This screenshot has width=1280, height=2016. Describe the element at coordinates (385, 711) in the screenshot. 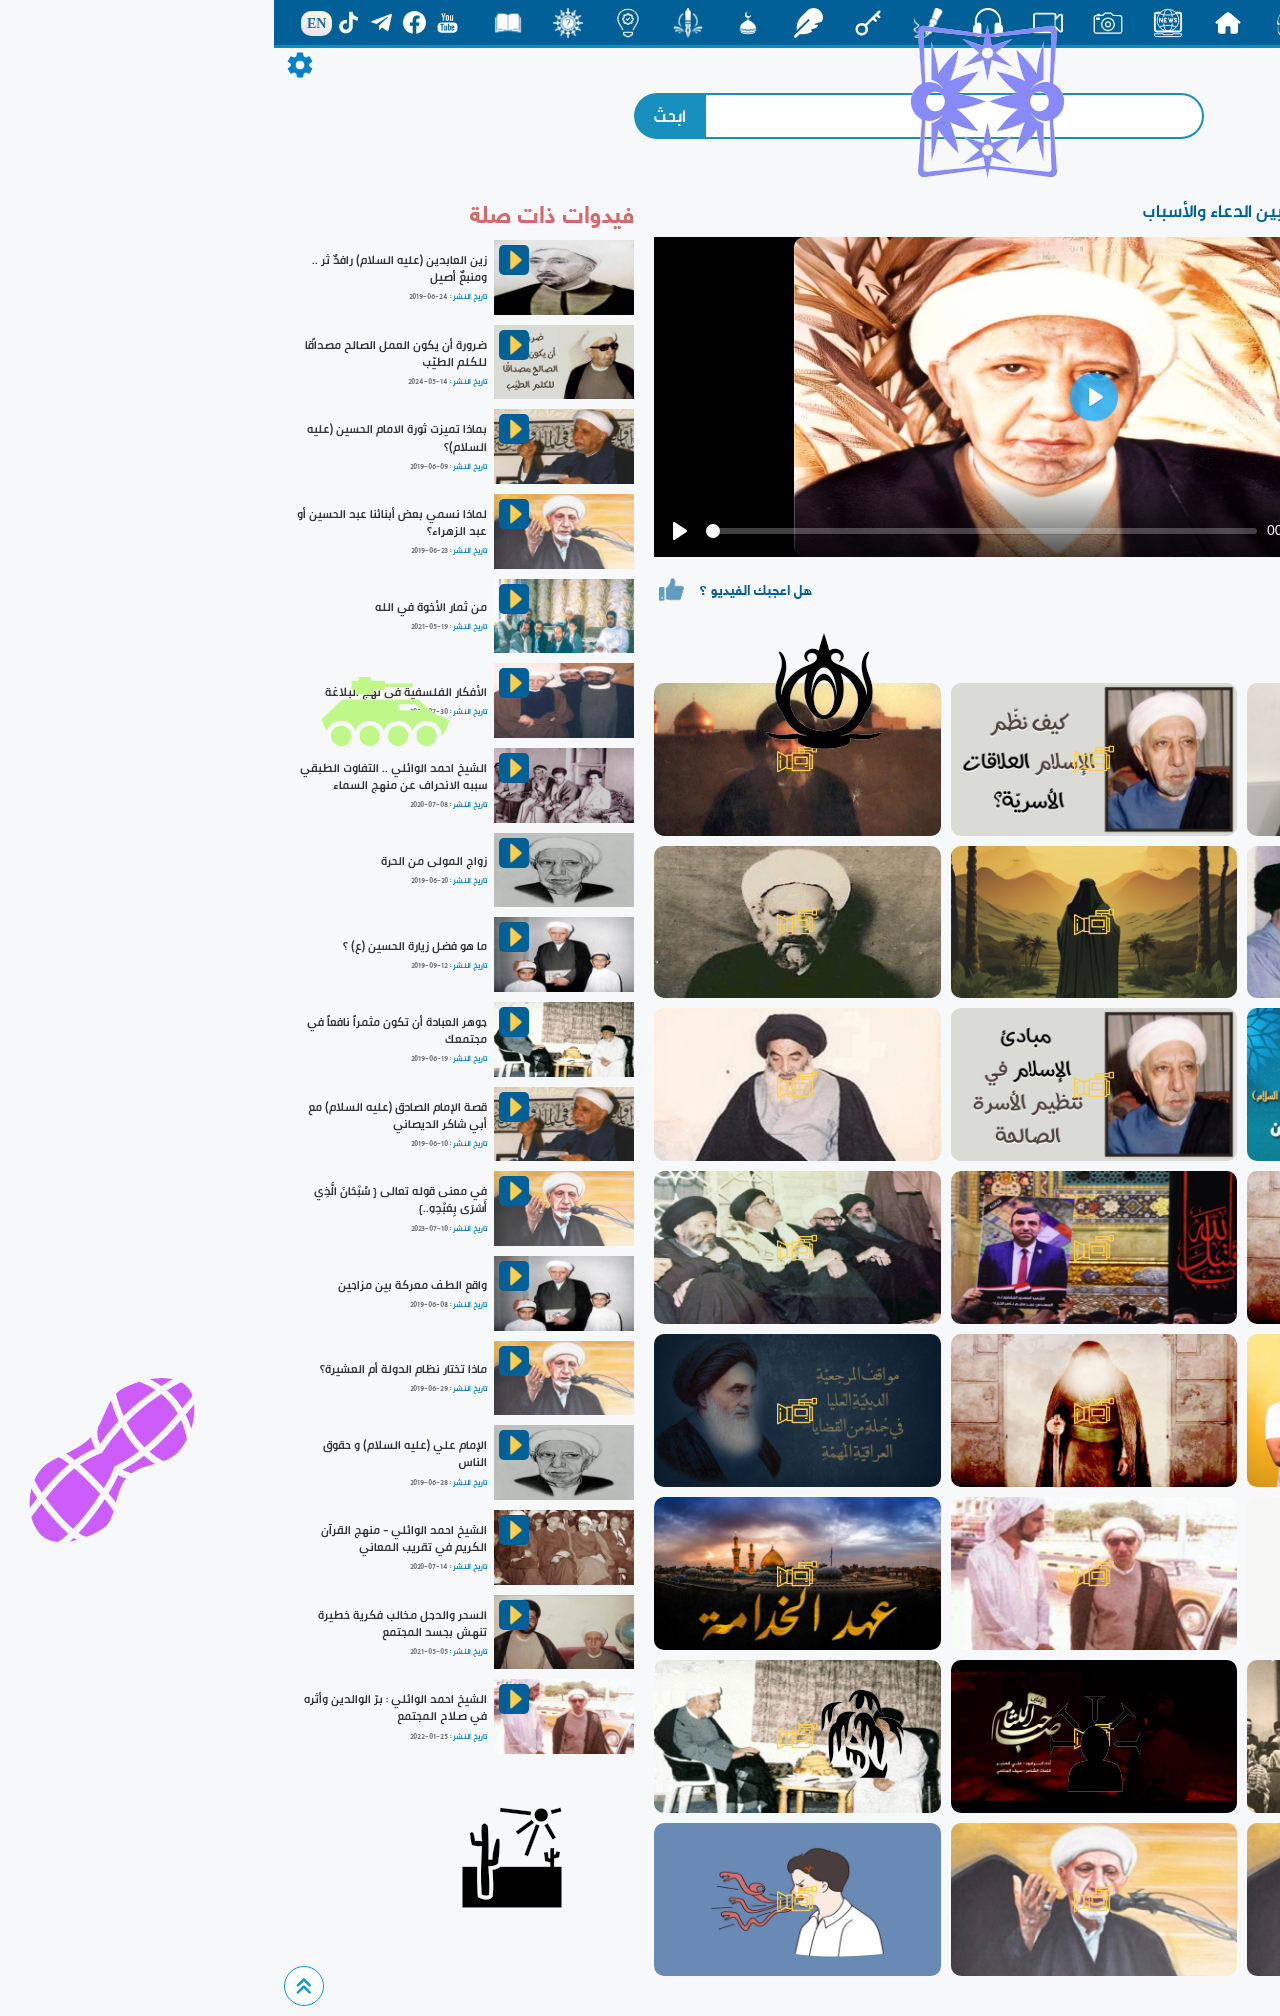

I see `armored personnel carrier unit in a strategy game` at that location.